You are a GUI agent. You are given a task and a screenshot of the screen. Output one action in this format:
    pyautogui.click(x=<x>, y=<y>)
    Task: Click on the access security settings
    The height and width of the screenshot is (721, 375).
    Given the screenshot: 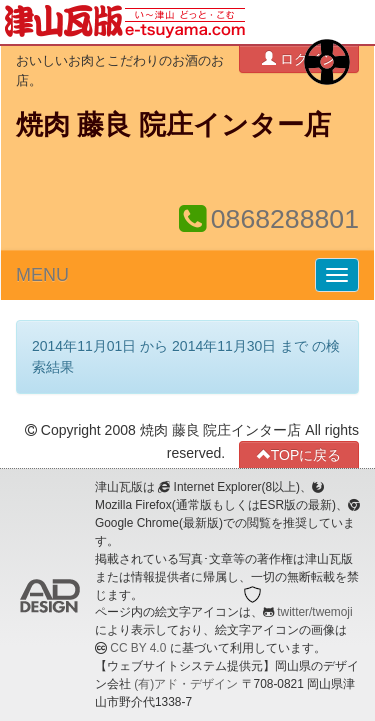 What is the action you would take?
    pyautogui.click(x=252, y=594)
    